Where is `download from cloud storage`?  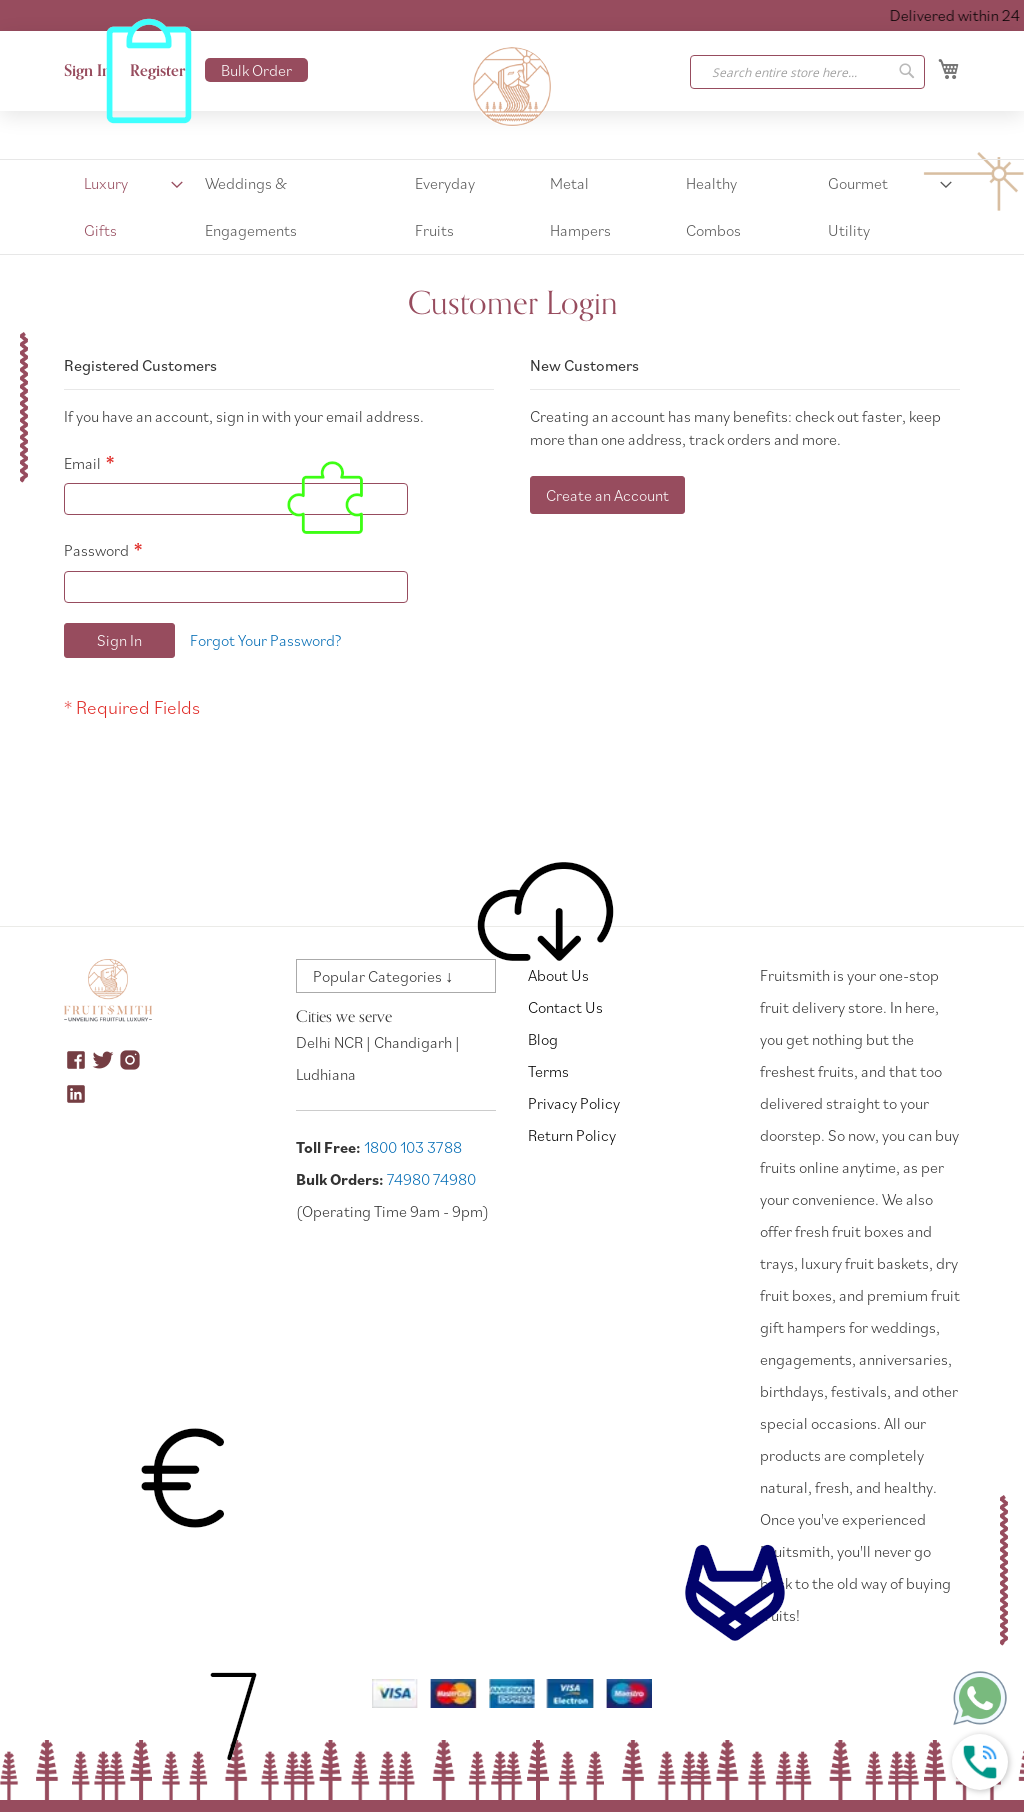 download from cloud storage is located at coordinates (545, 911).